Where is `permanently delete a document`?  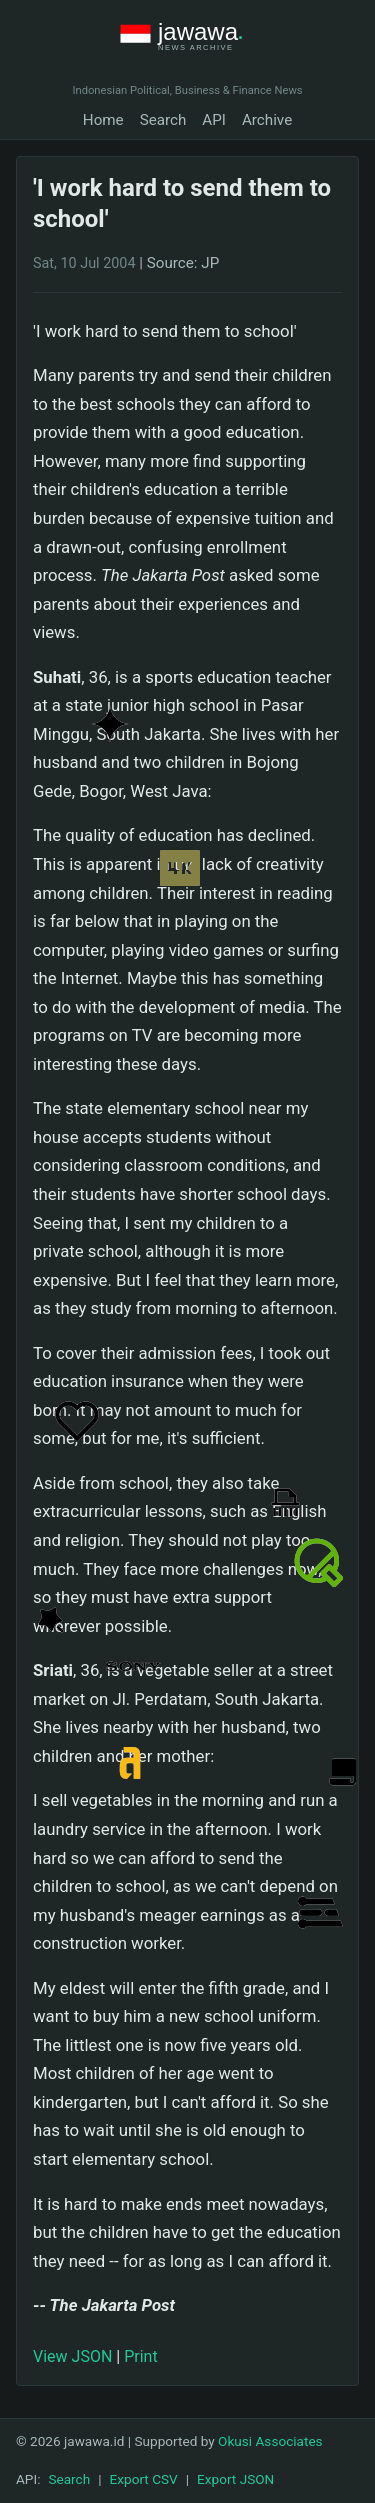 permanently delete a document is located at coordinates (285, 1502).